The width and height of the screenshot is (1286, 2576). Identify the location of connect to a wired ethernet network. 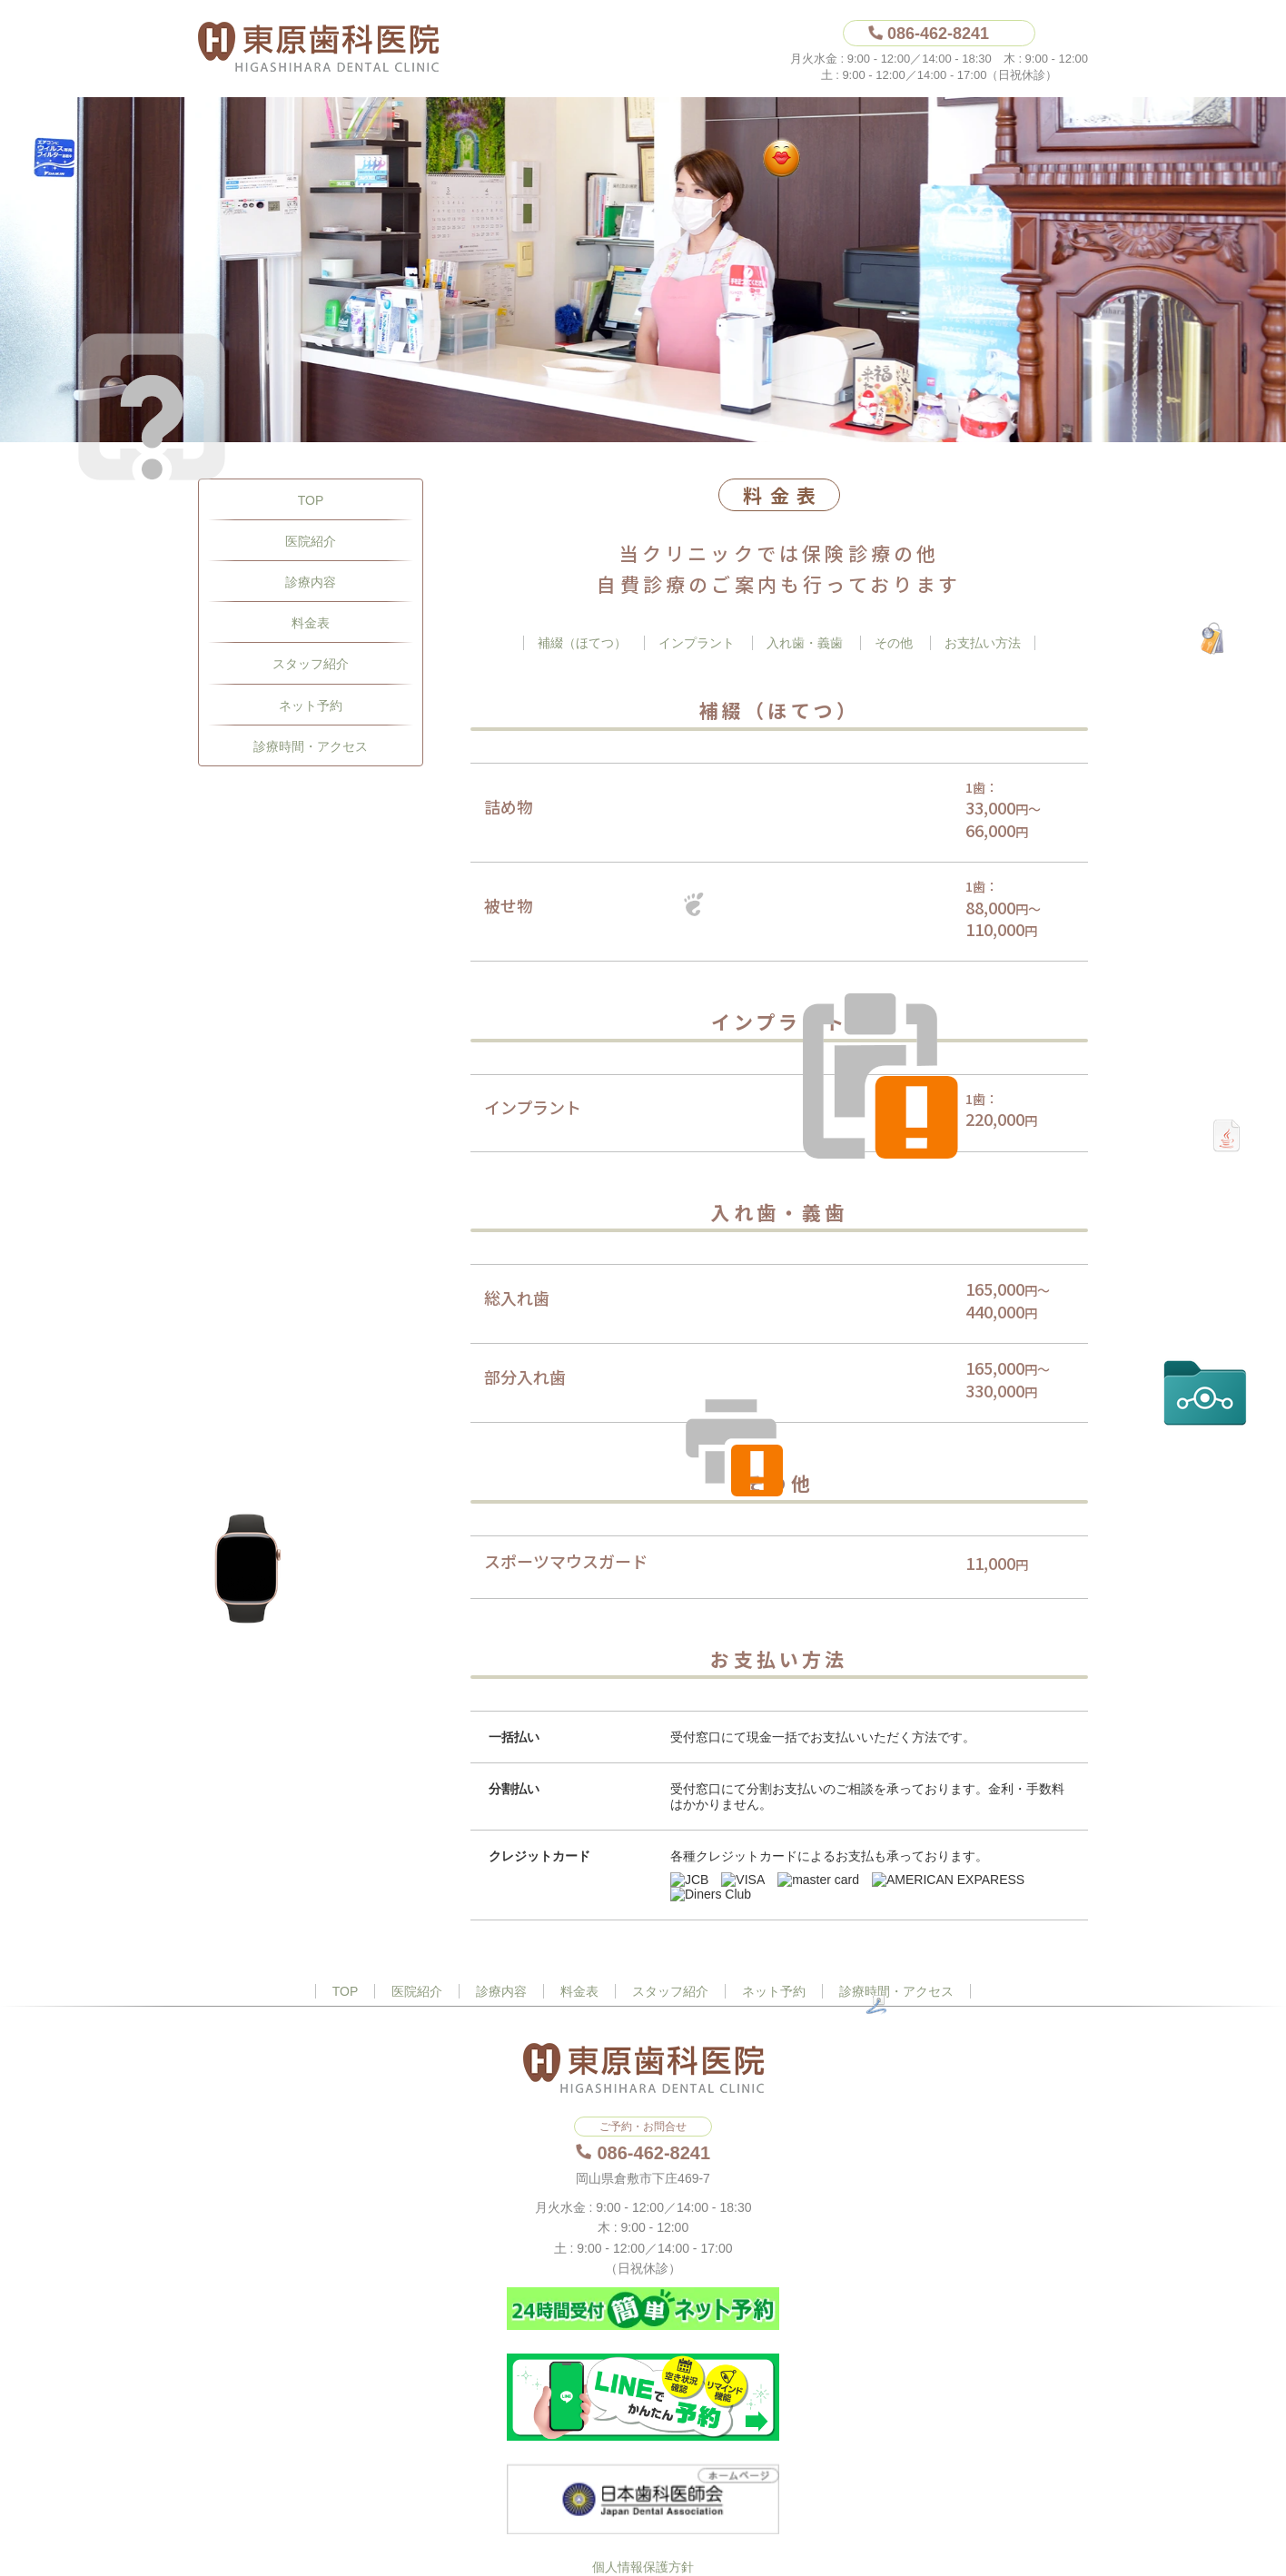
(875, 2004).